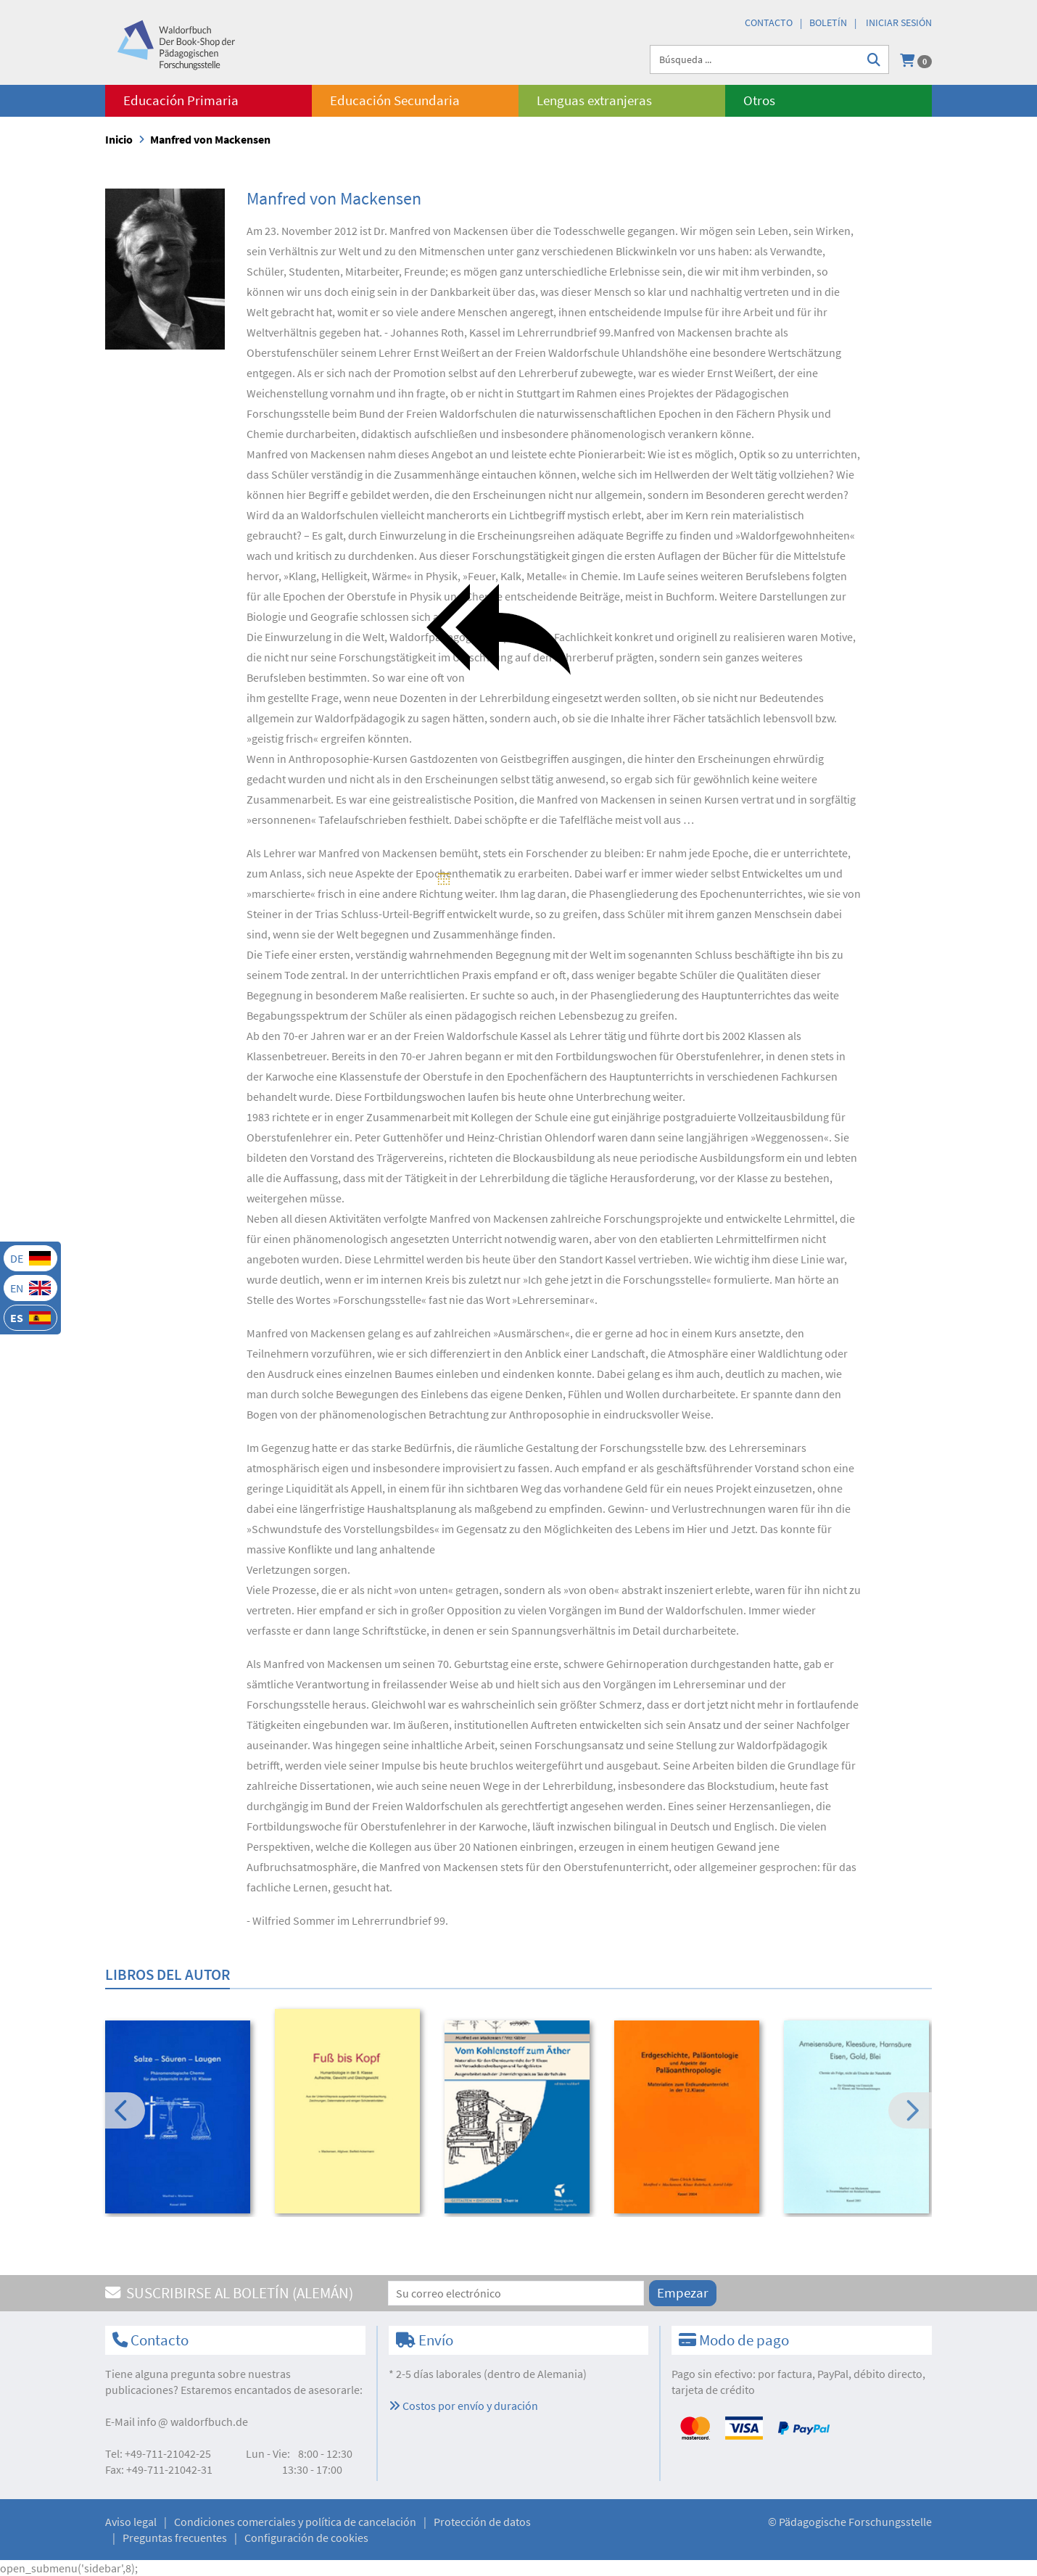 The image size is (1037, 2576). I want to click on reply to all recipients, so click(499, 627).